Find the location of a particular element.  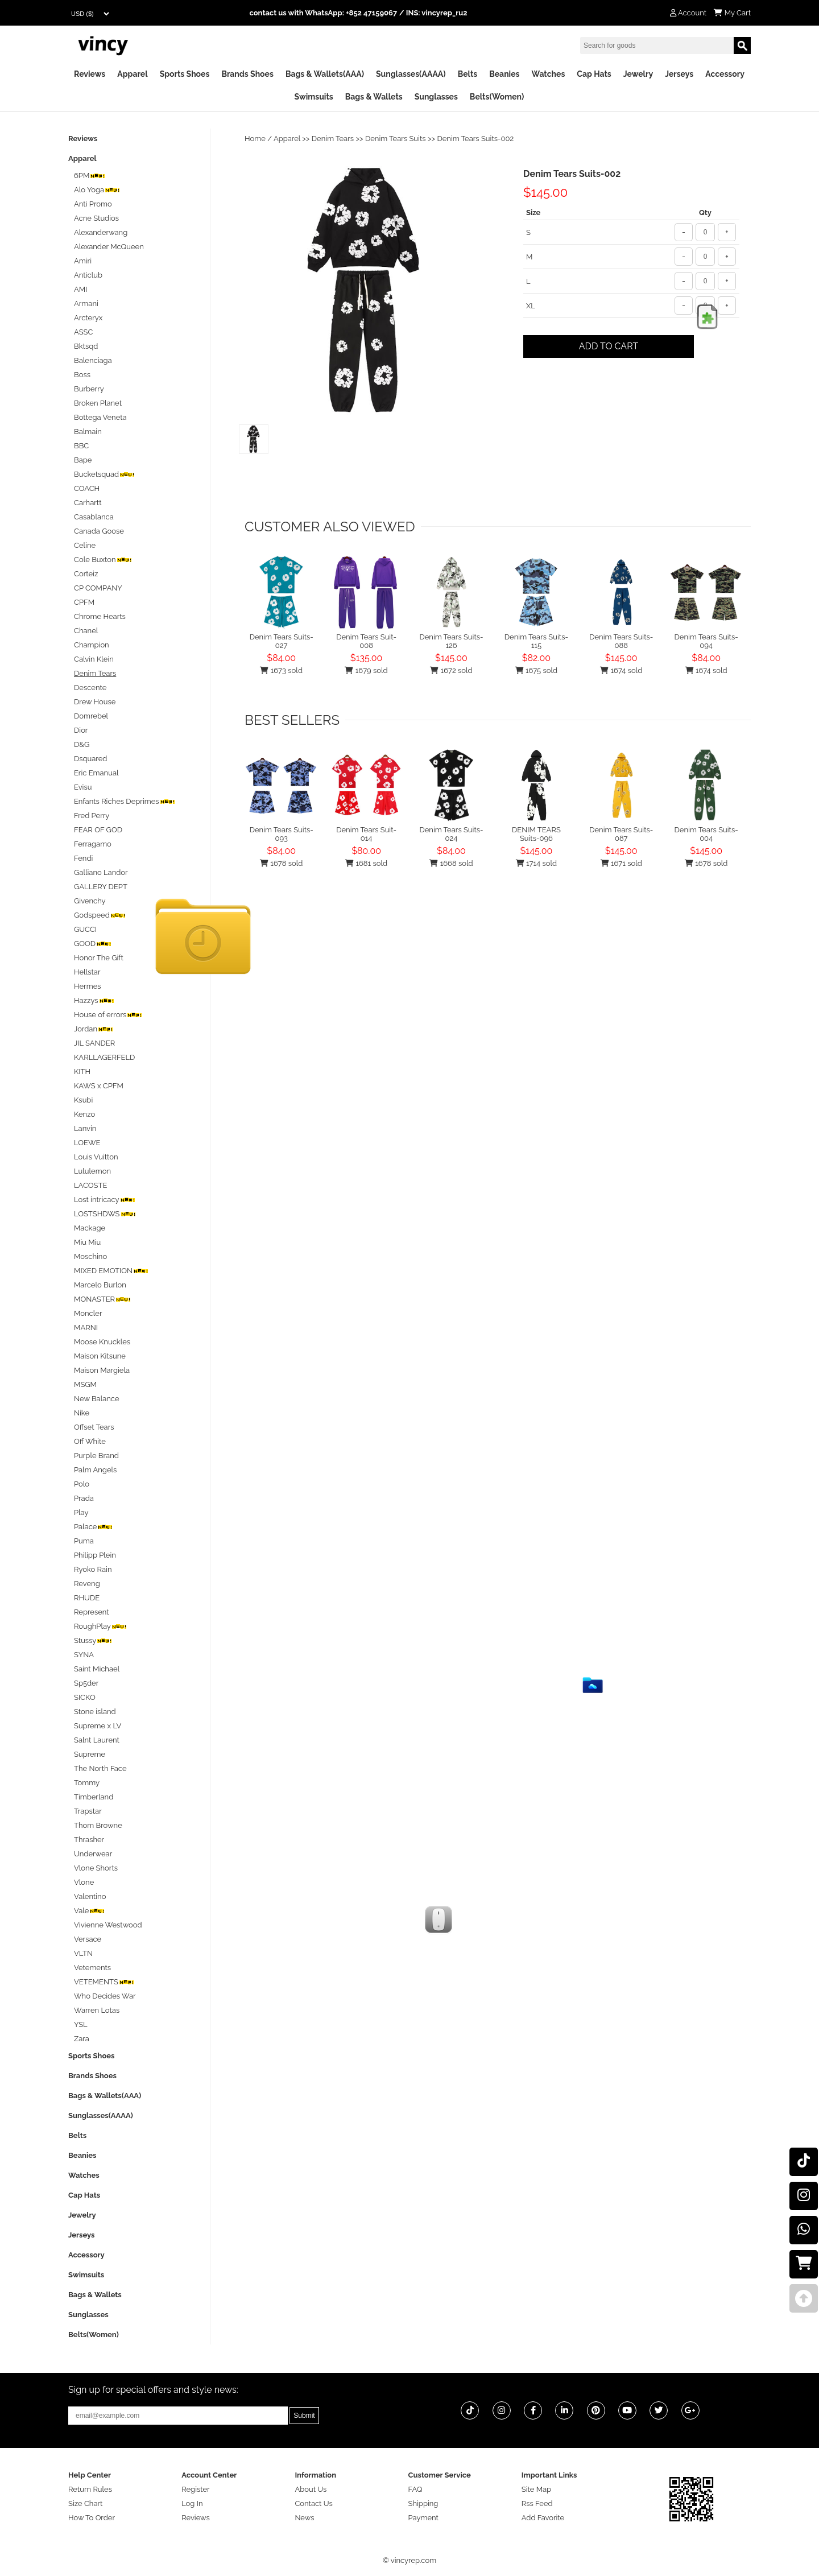

open wondershare document cloud folder is located at coordinates (593, 1686).